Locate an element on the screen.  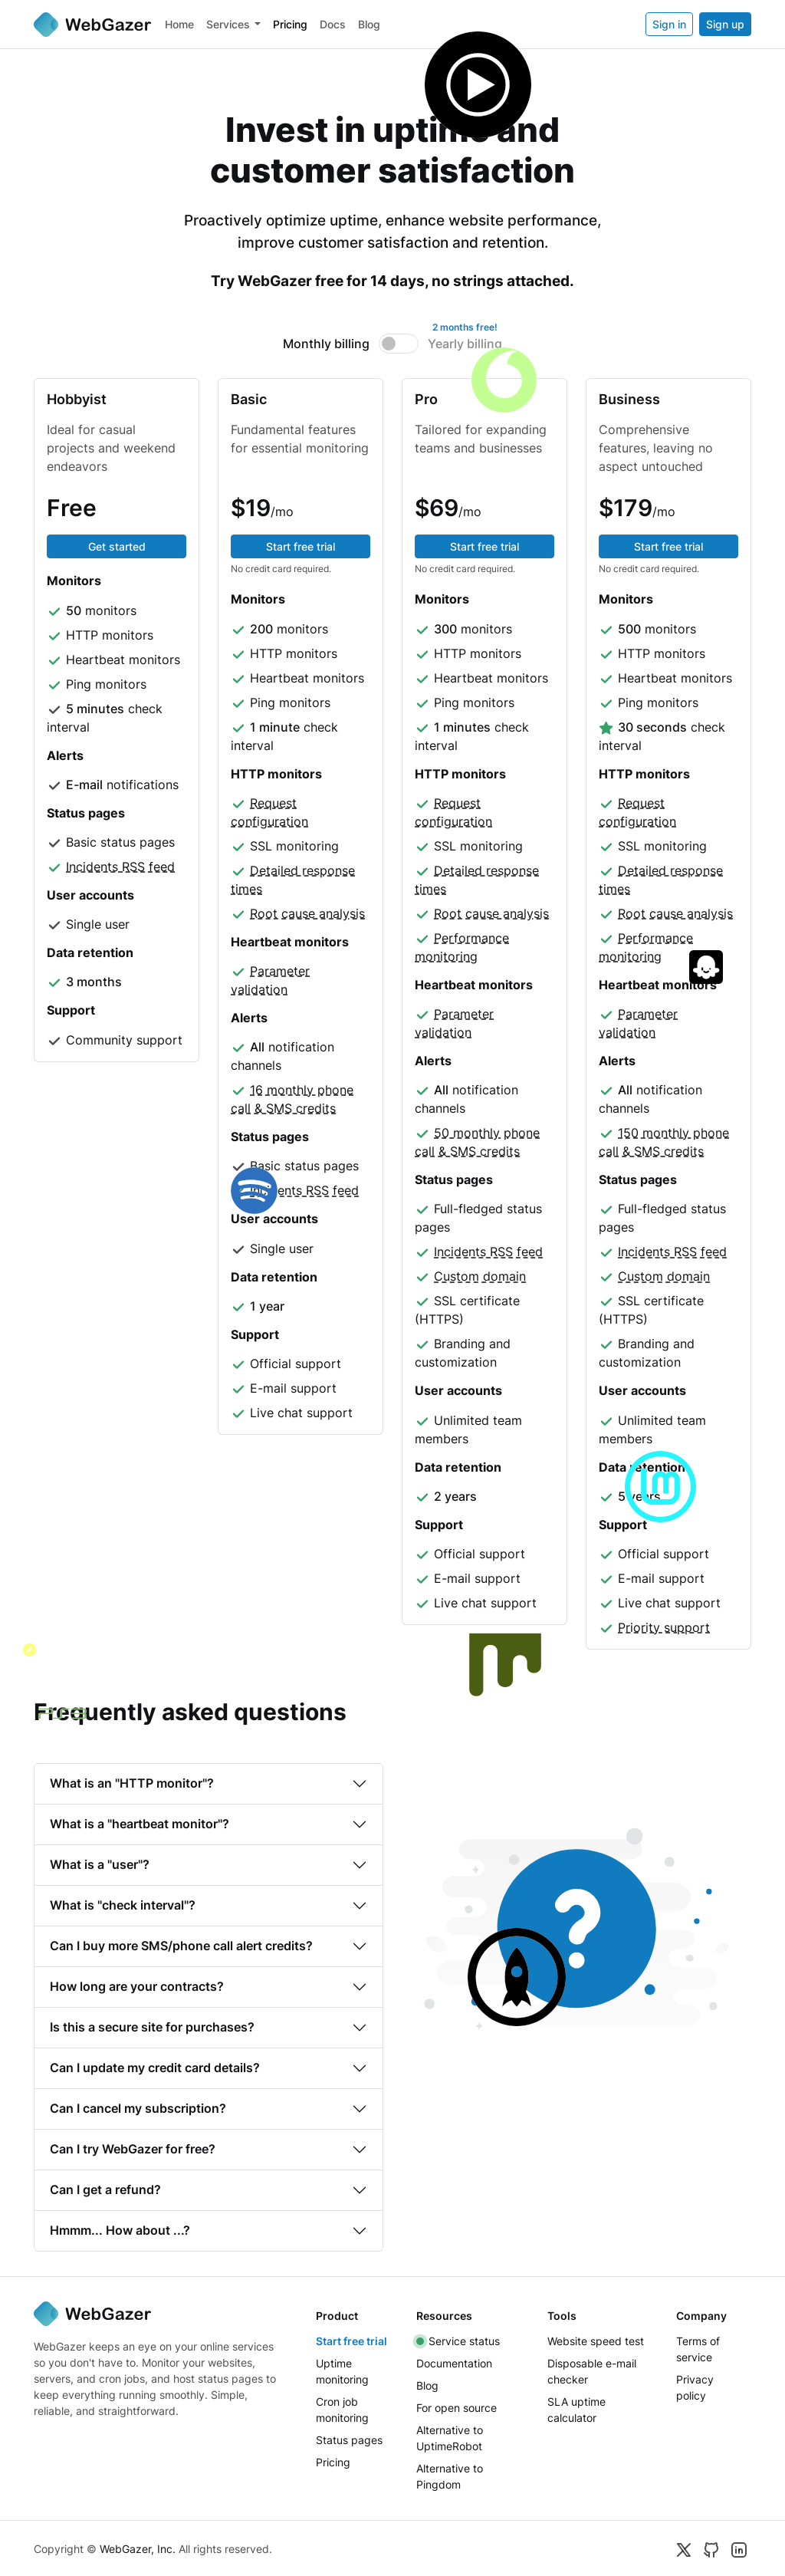
open youtube music app is located at coordinates (478, 84).